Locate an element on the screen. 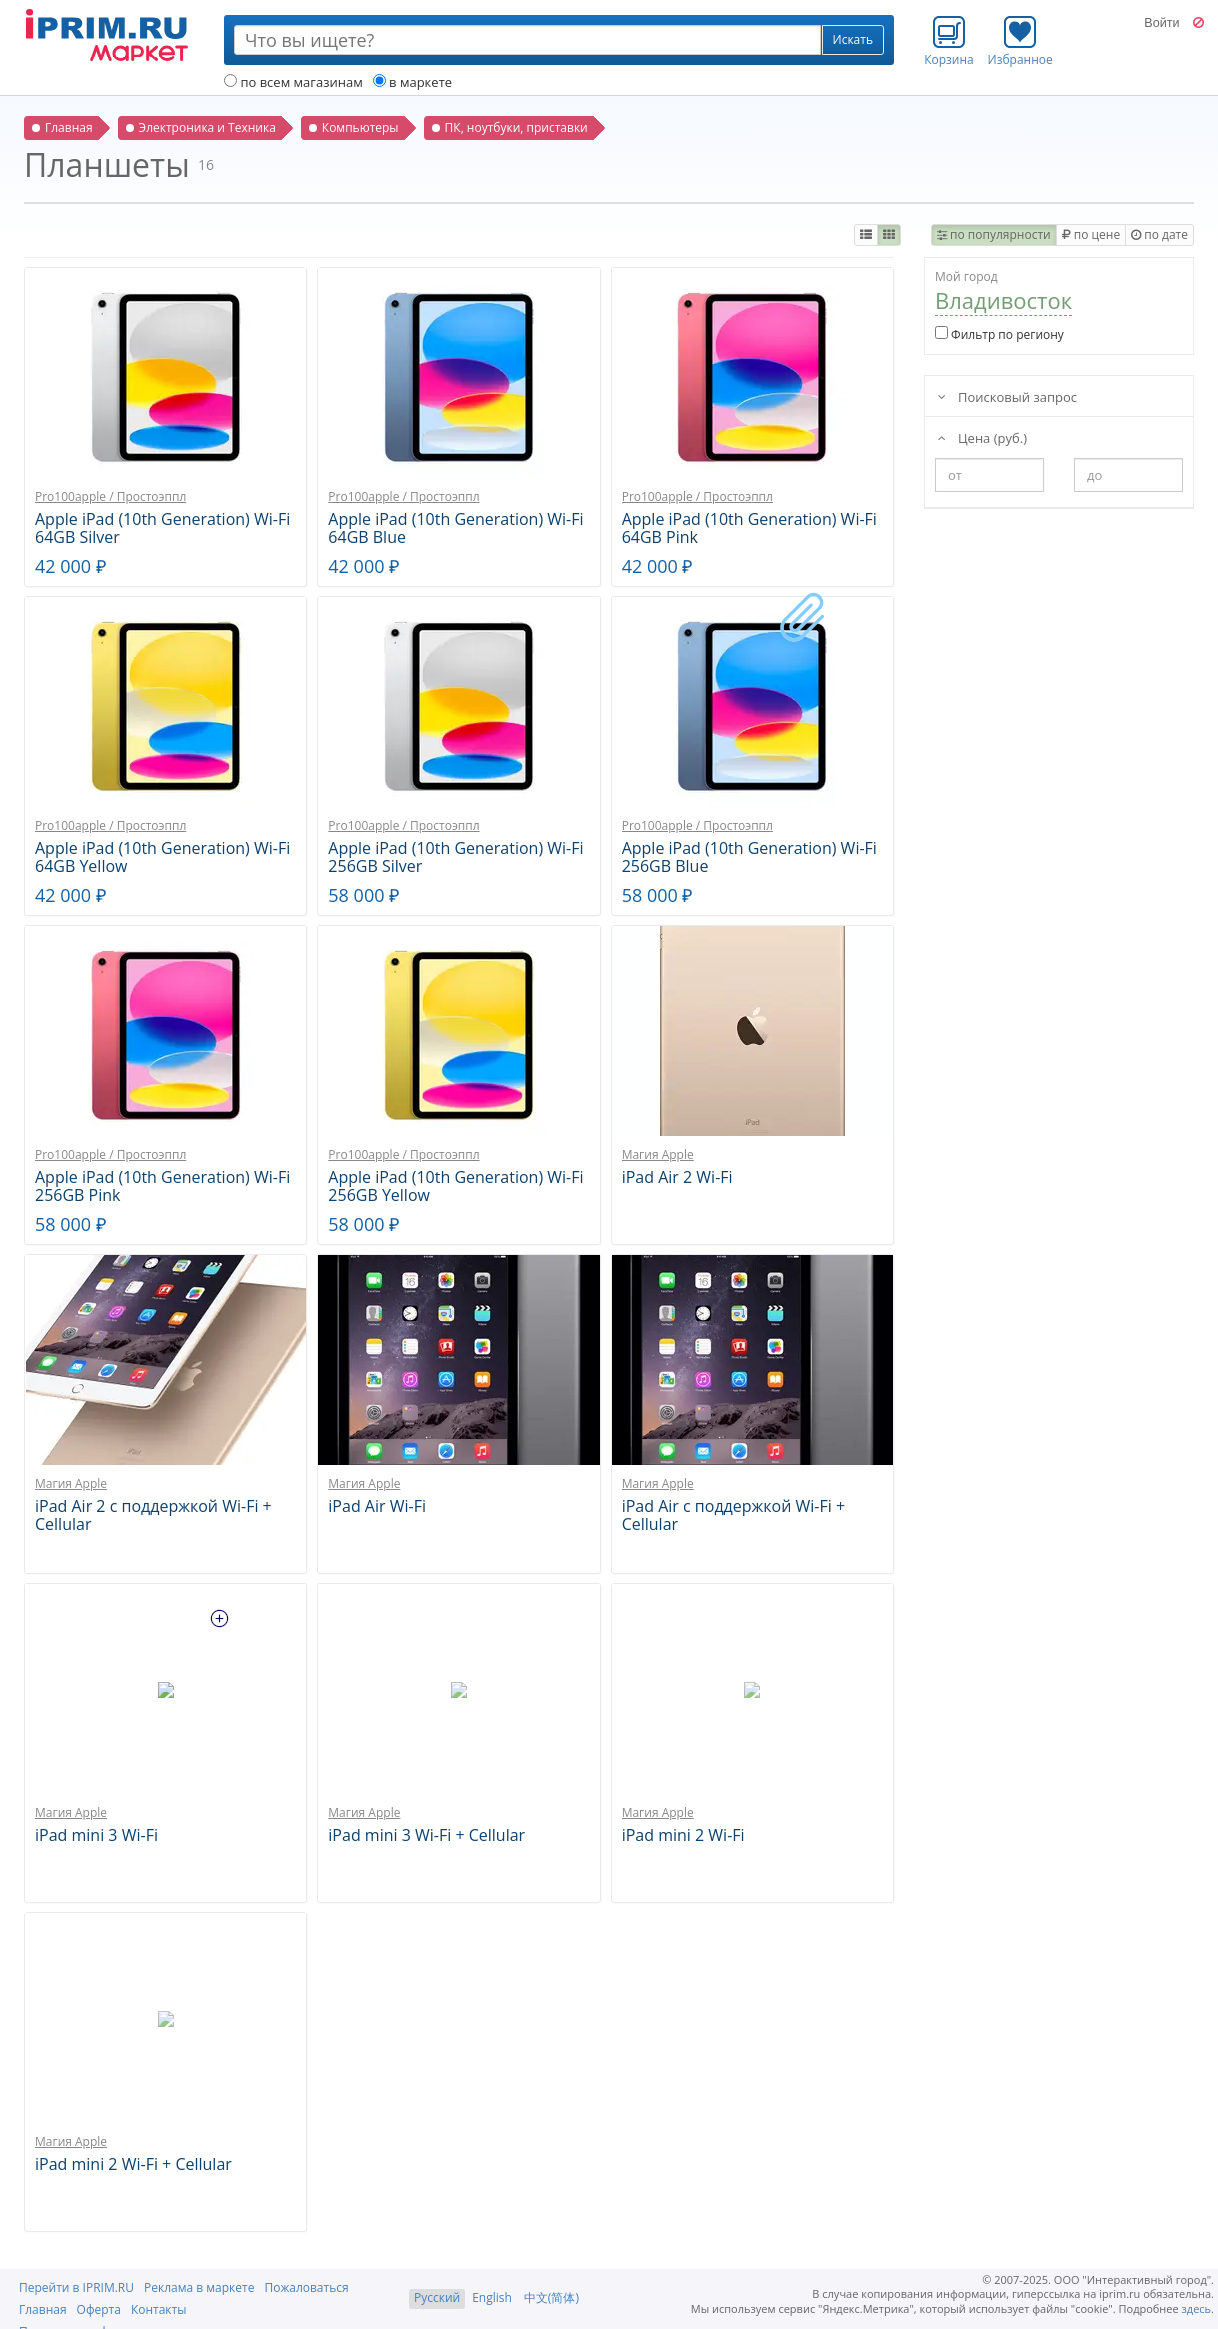 This screenshot has height=2329, width=1218. add a new item is located at coordinates (219, 1618).